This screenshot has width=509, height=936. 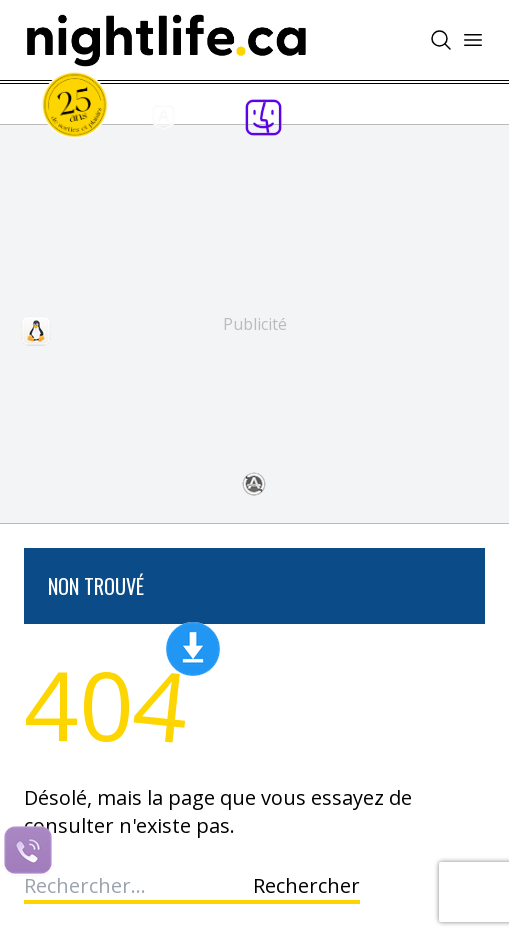 What do you see at coordinates (263, 117) in the screenshot?
I see `open file manager` at bounding box center [263, 117].